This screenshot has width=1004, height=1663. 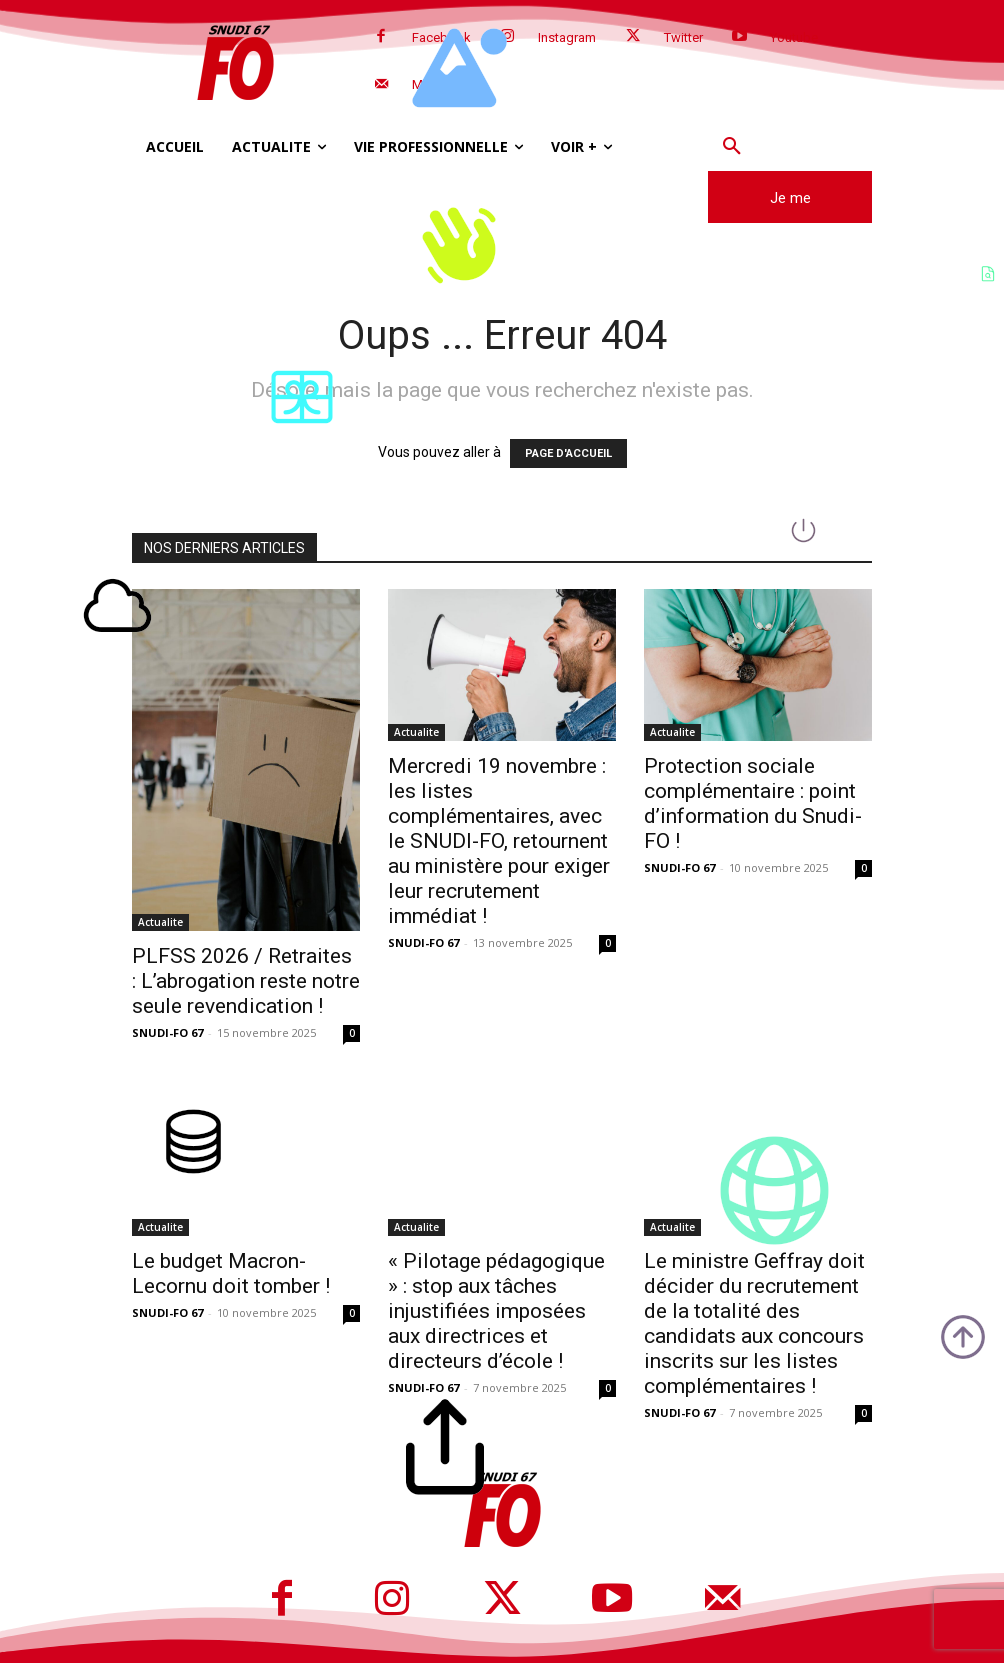 I want to click on switch to global or international settings, so click(x=774, y=1190).